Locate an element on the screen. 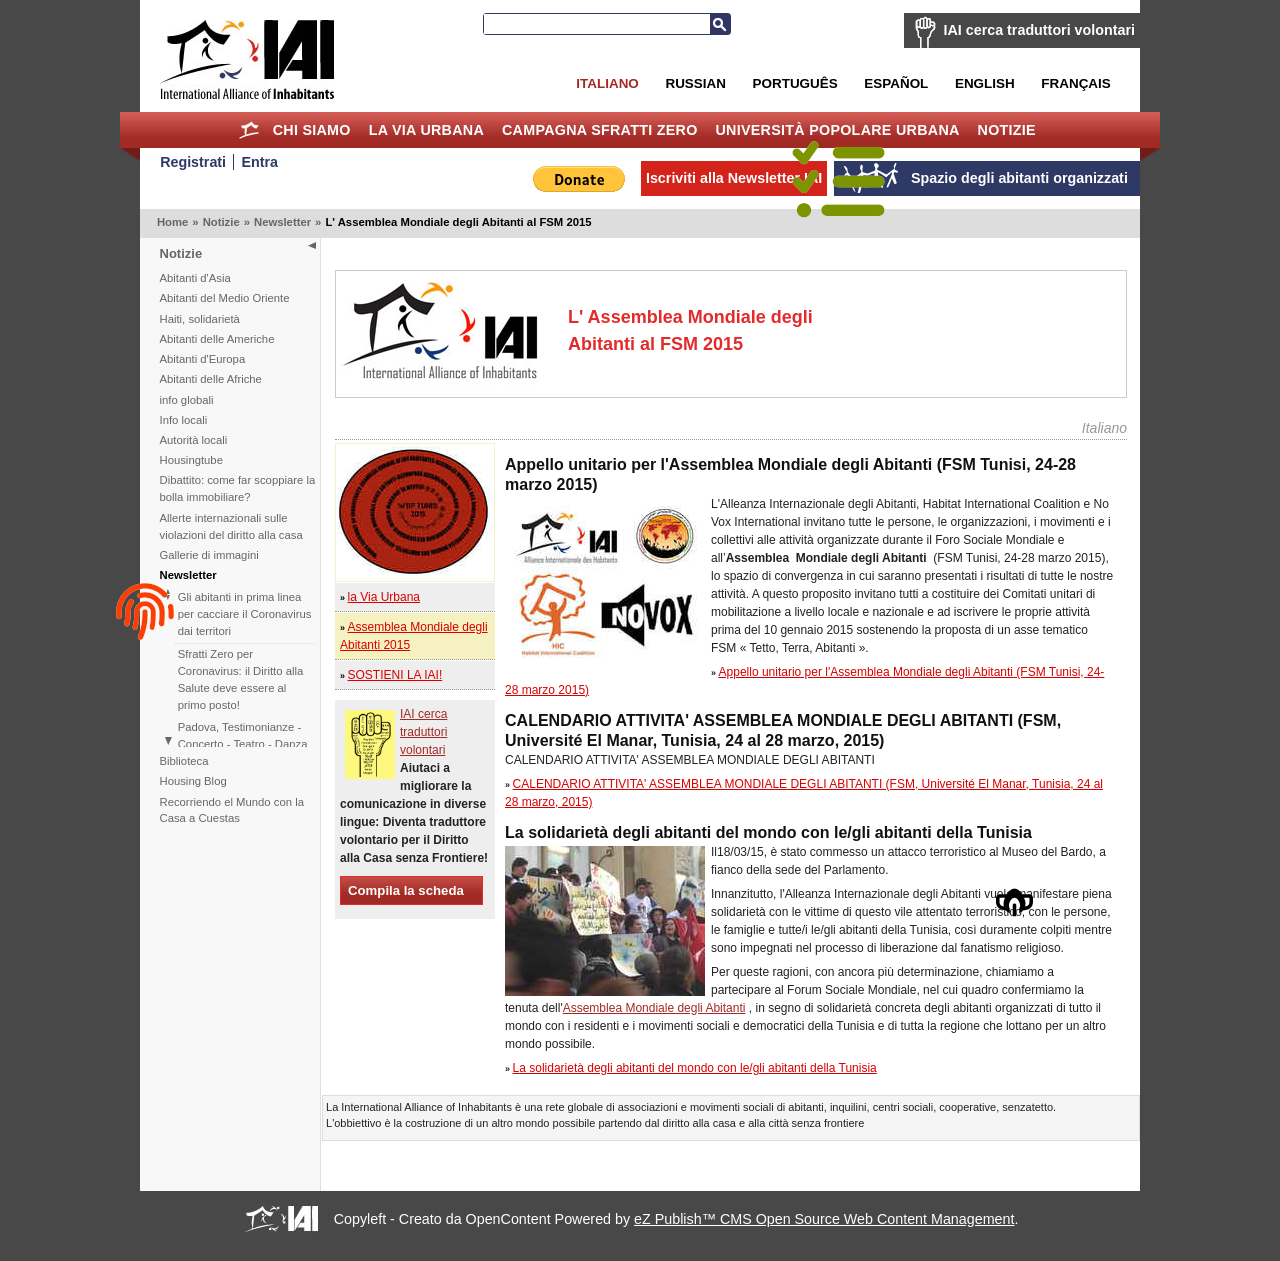 This screenshot has height=1261, width=1280. view your task checklist is located at coordinates (838, 181).